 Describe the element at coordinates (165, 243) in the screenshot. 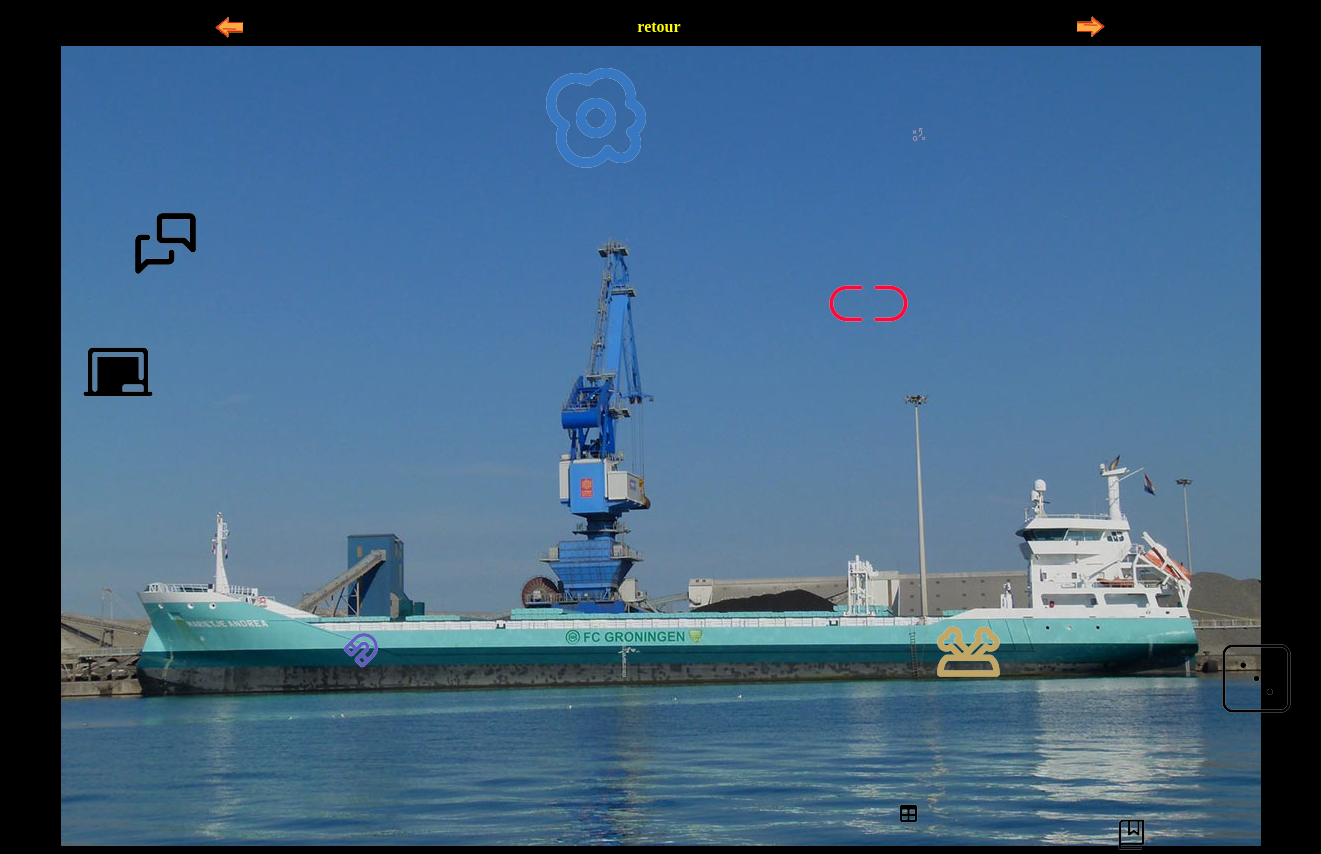

I see `open messages or conversations` at that location.